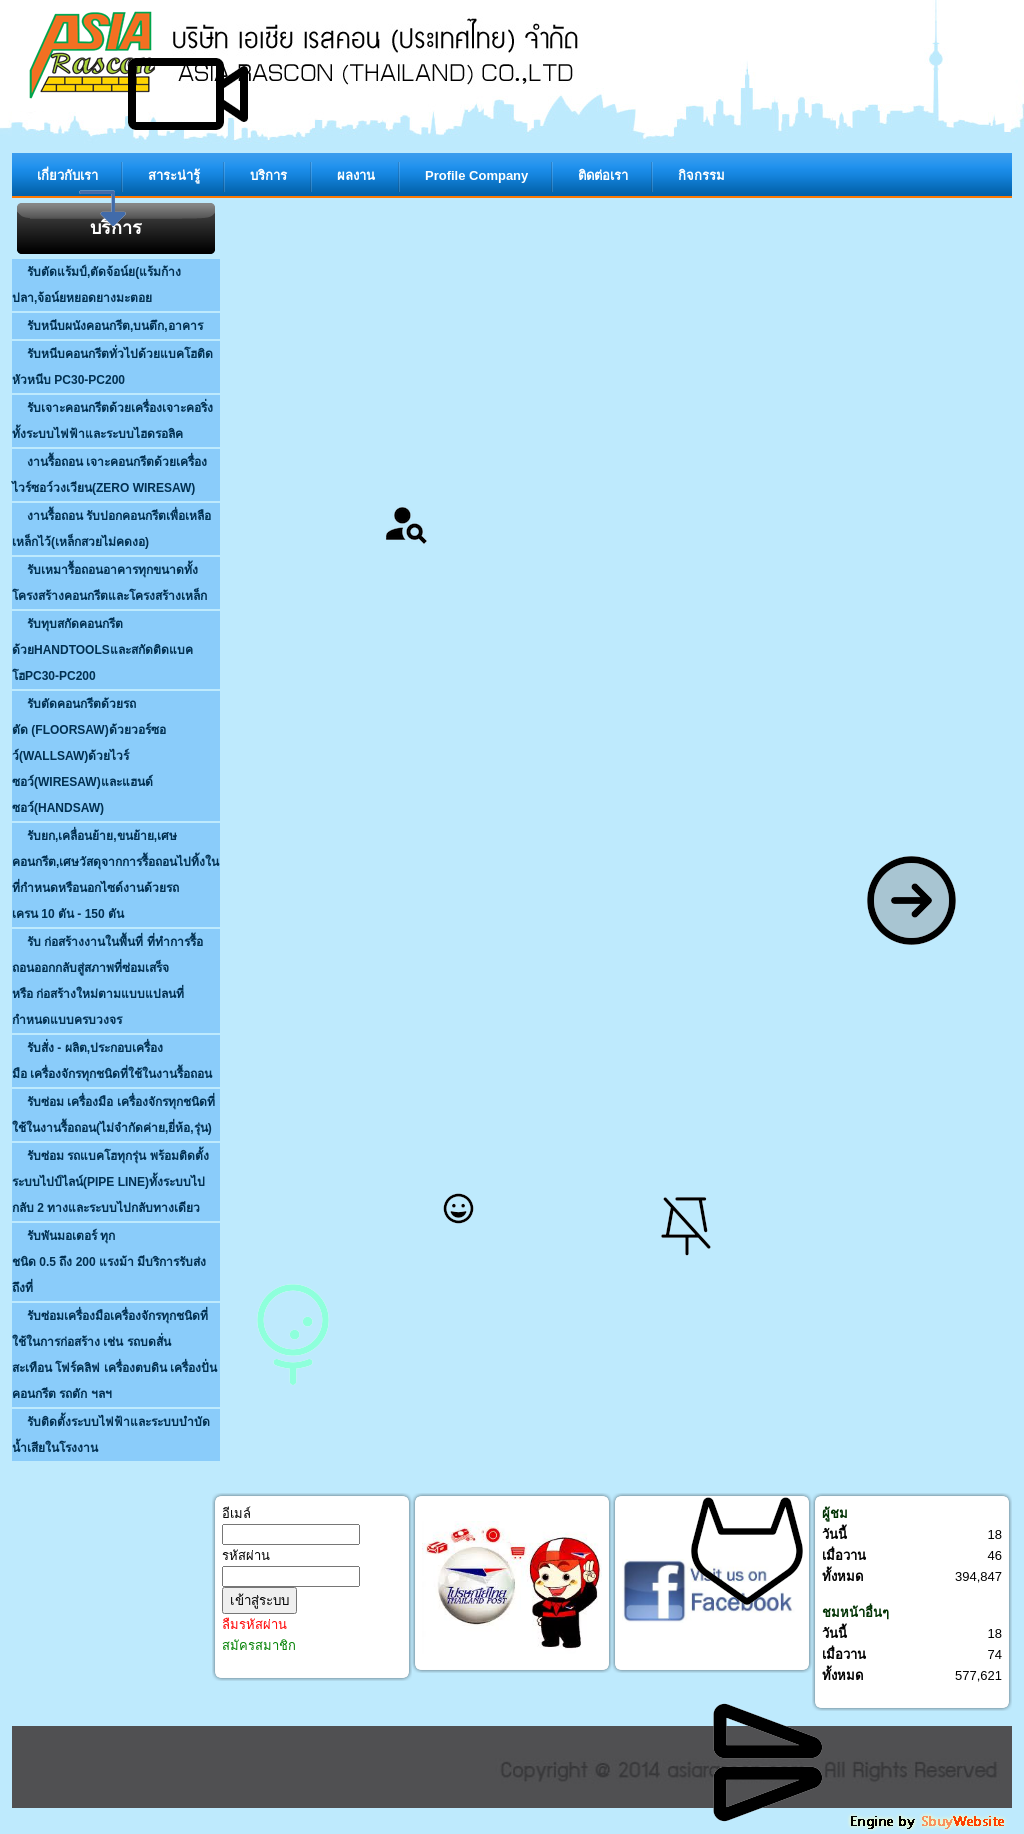  I want to click on react with a happy expression, so click(458, 1208).